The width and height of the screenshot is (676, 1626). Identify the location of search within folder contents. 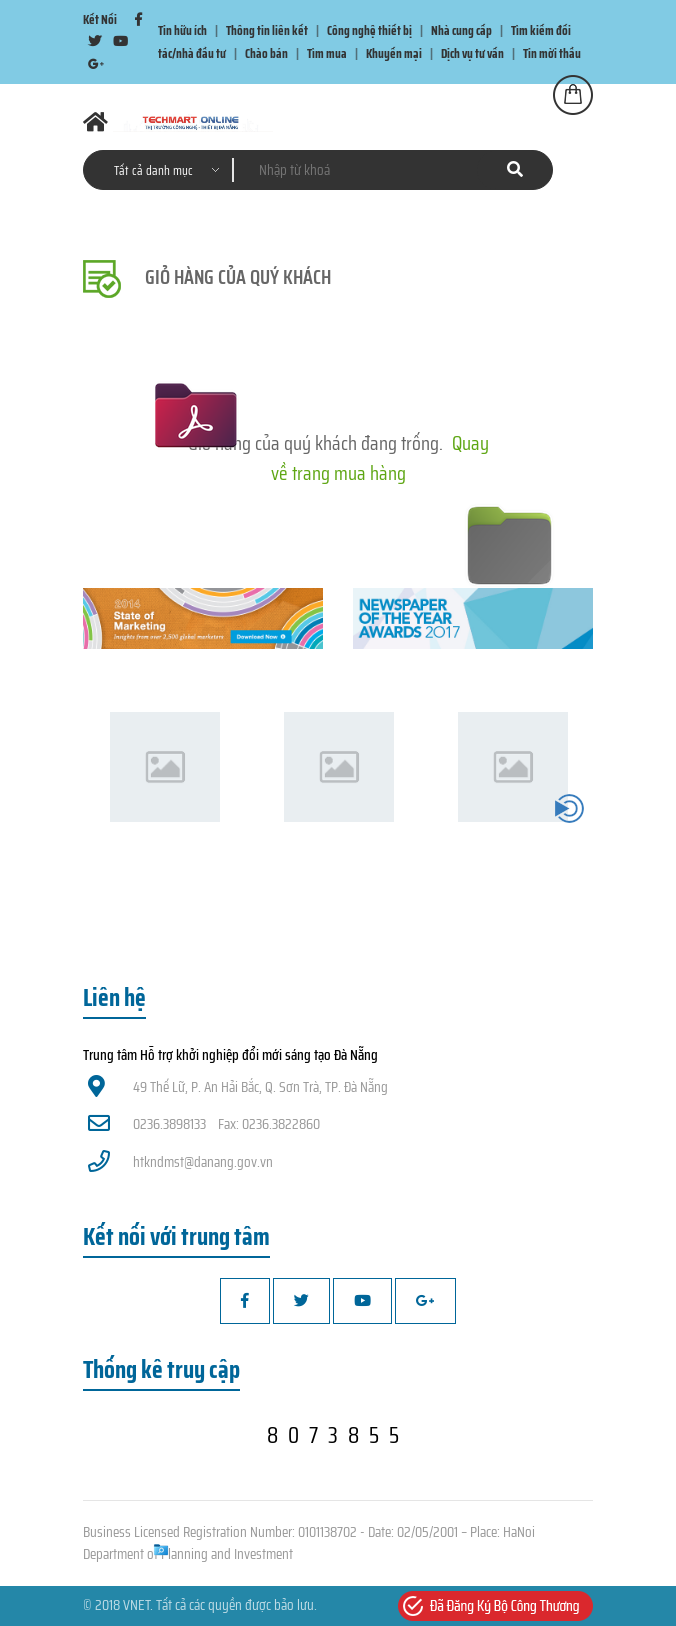
(161, 1550).